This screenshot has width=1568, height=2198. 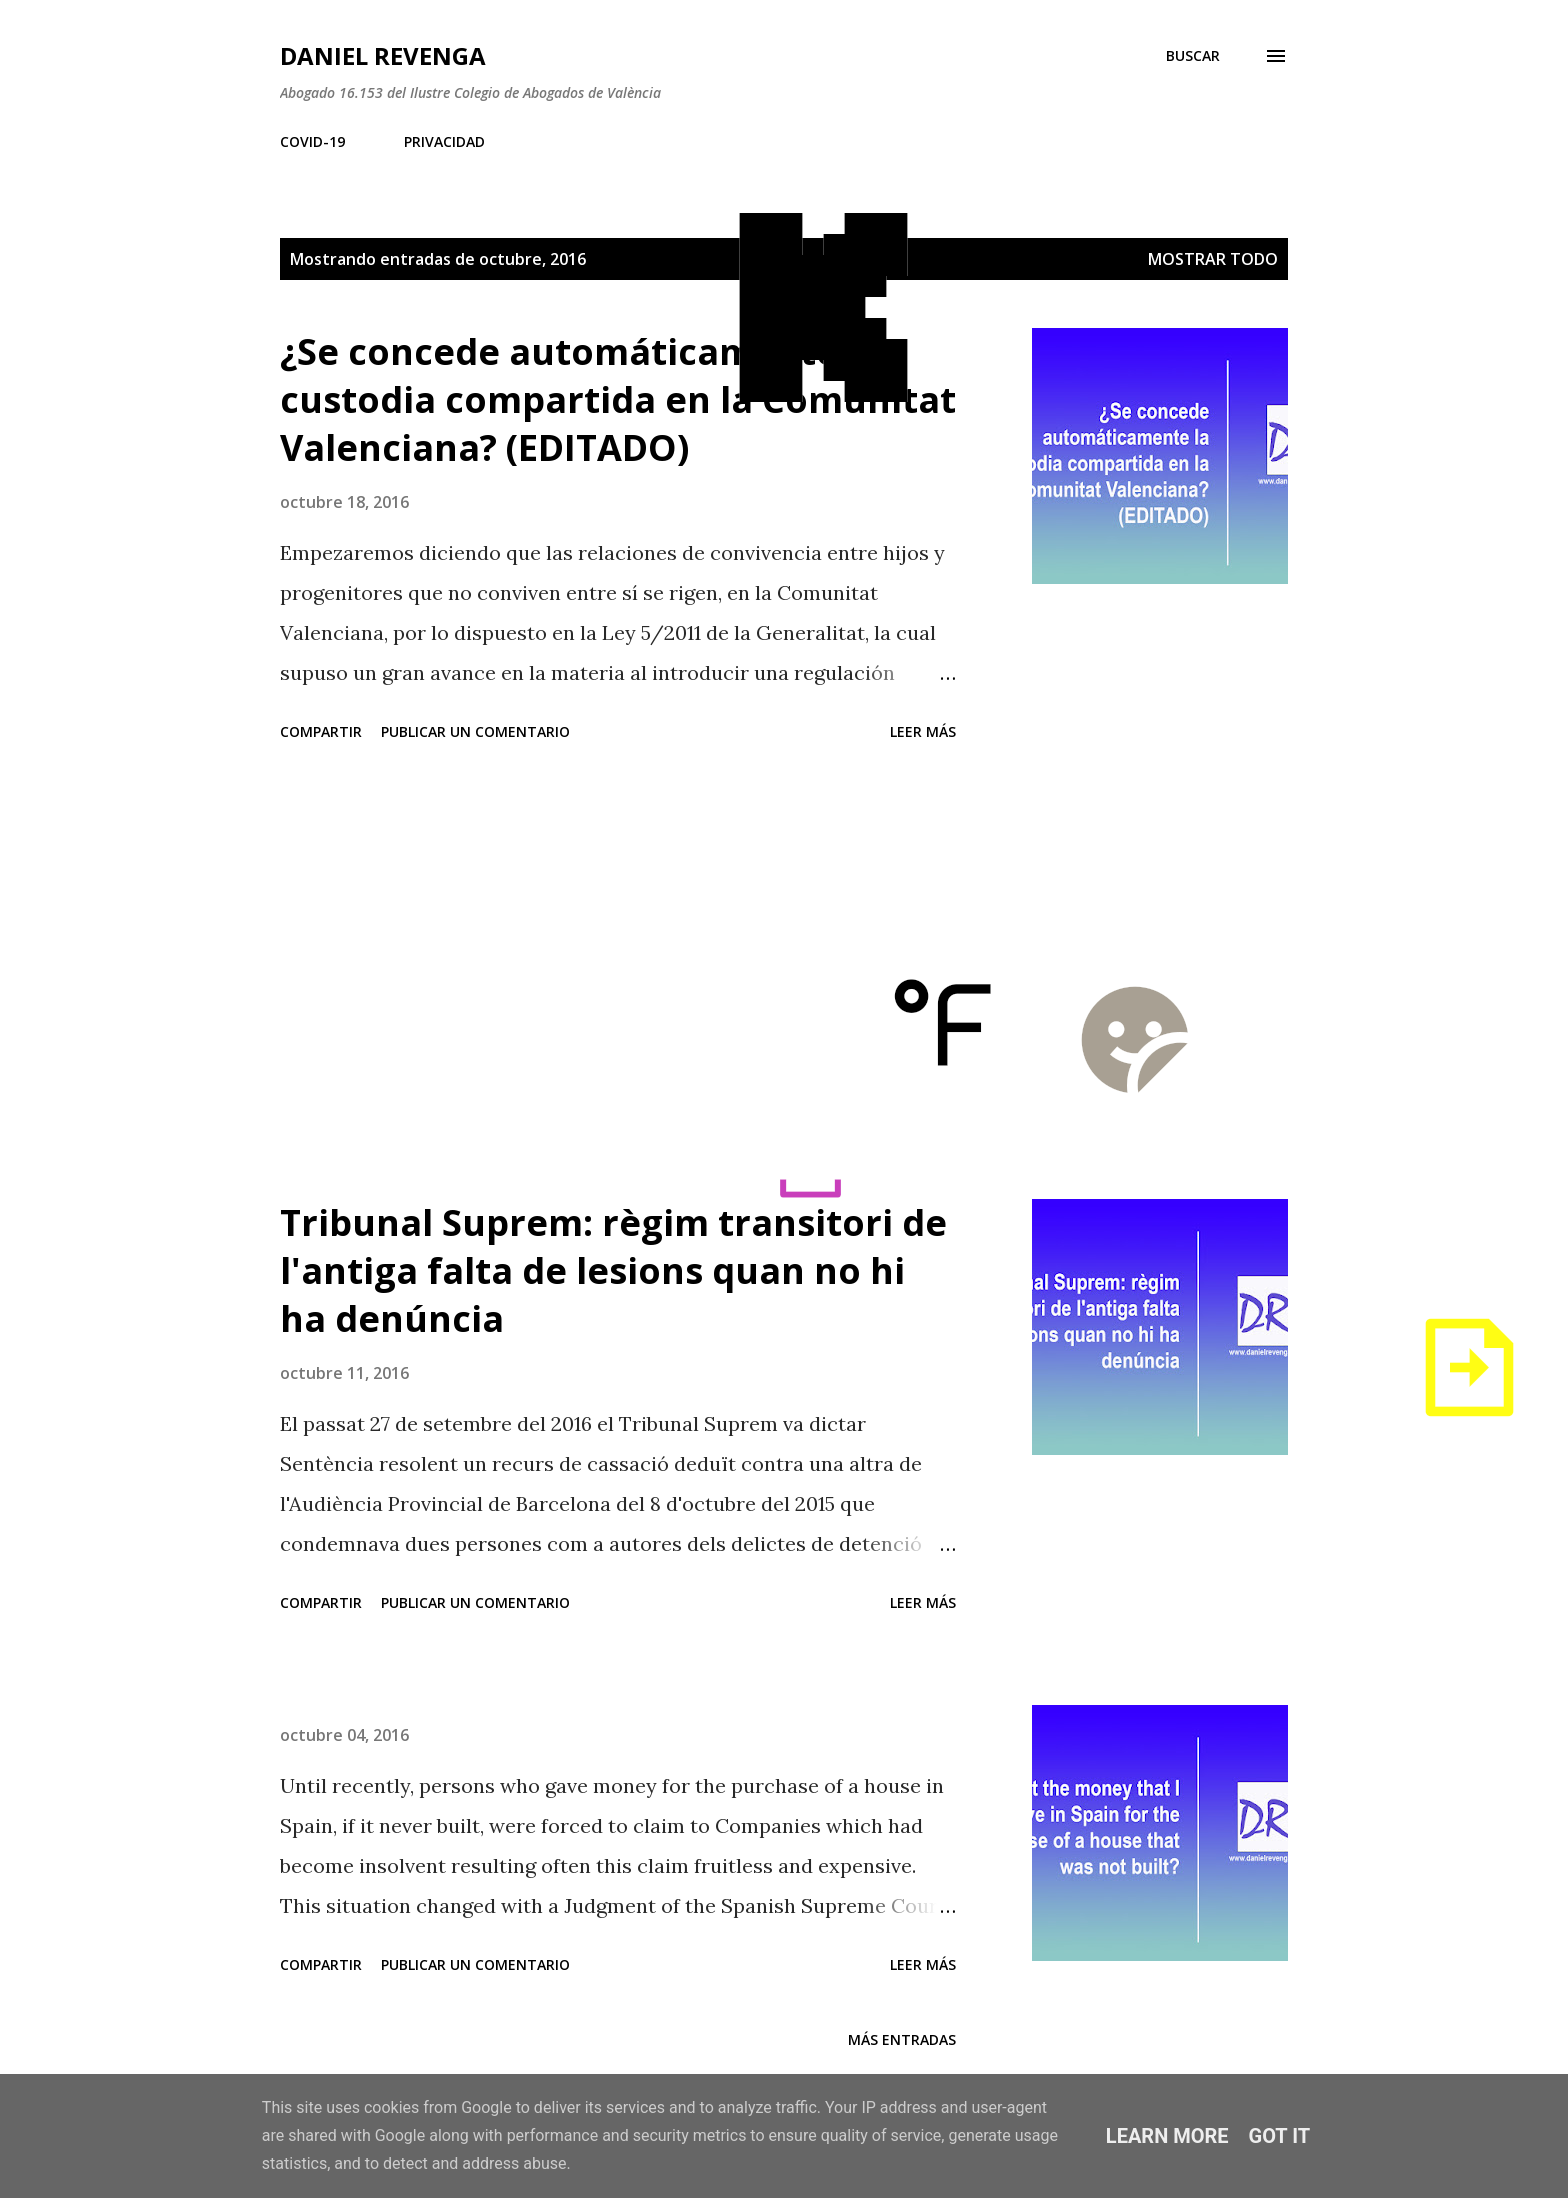 What do you see at coordinates (810, 1188) in the screenshot?
I see `insert a space character in text` at bounding box center [810, 1188].